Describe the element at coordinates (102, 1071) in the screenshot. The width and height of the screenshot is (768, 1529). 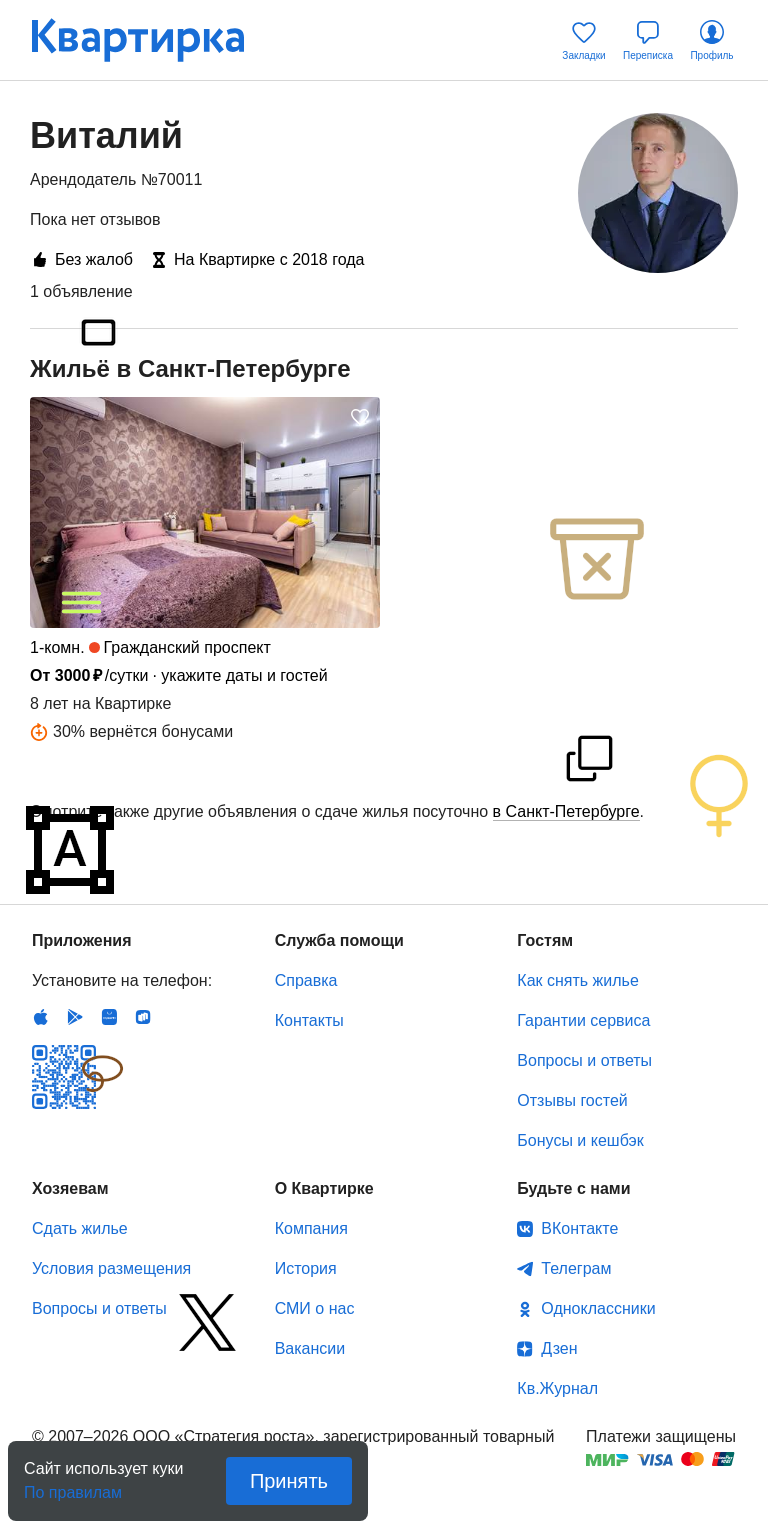
I see `select objects using freehand drawing` at that location.